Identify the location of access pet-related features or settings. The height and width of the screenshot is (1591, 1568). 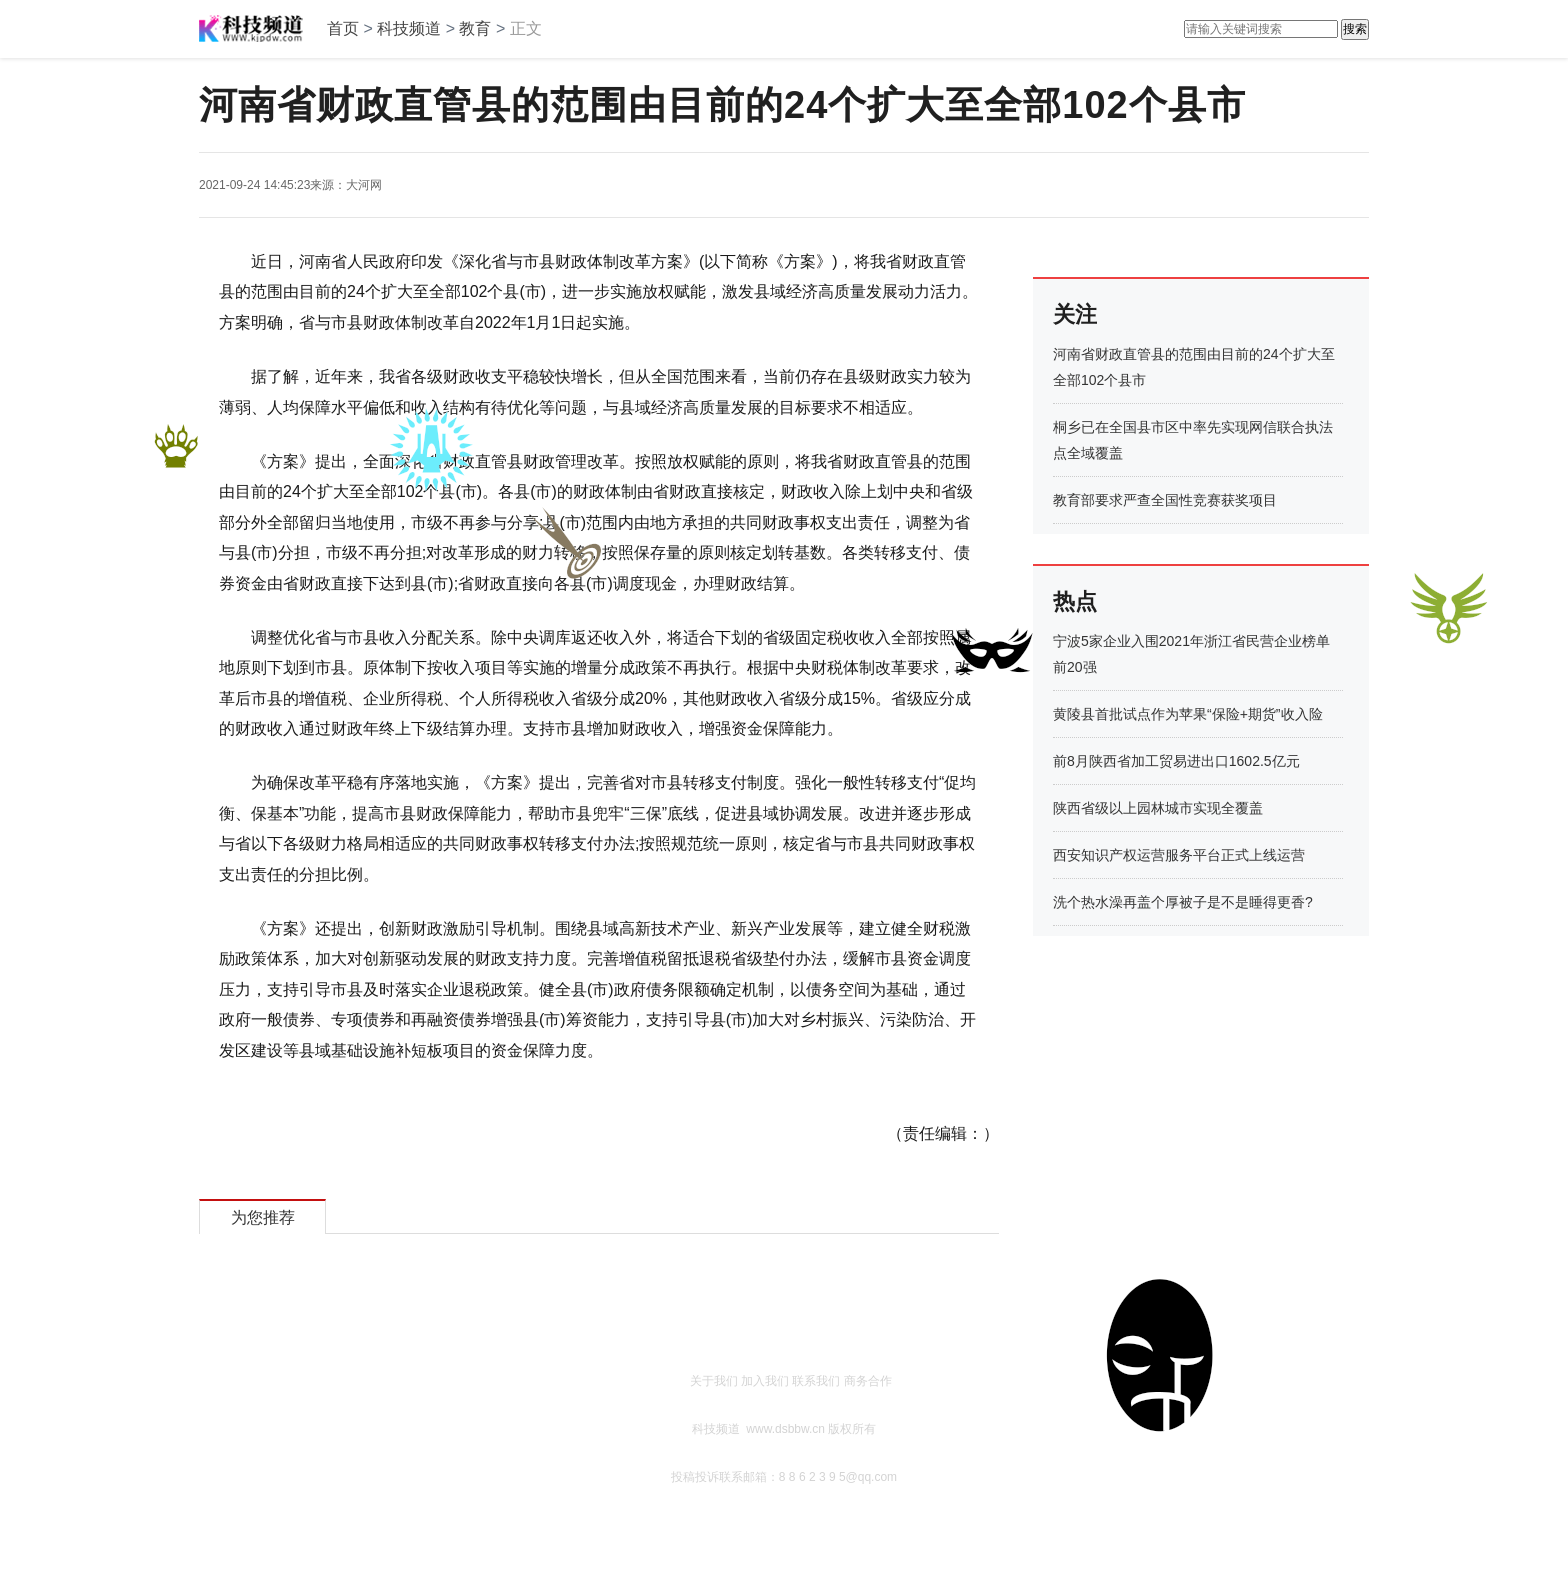
(176, 445).